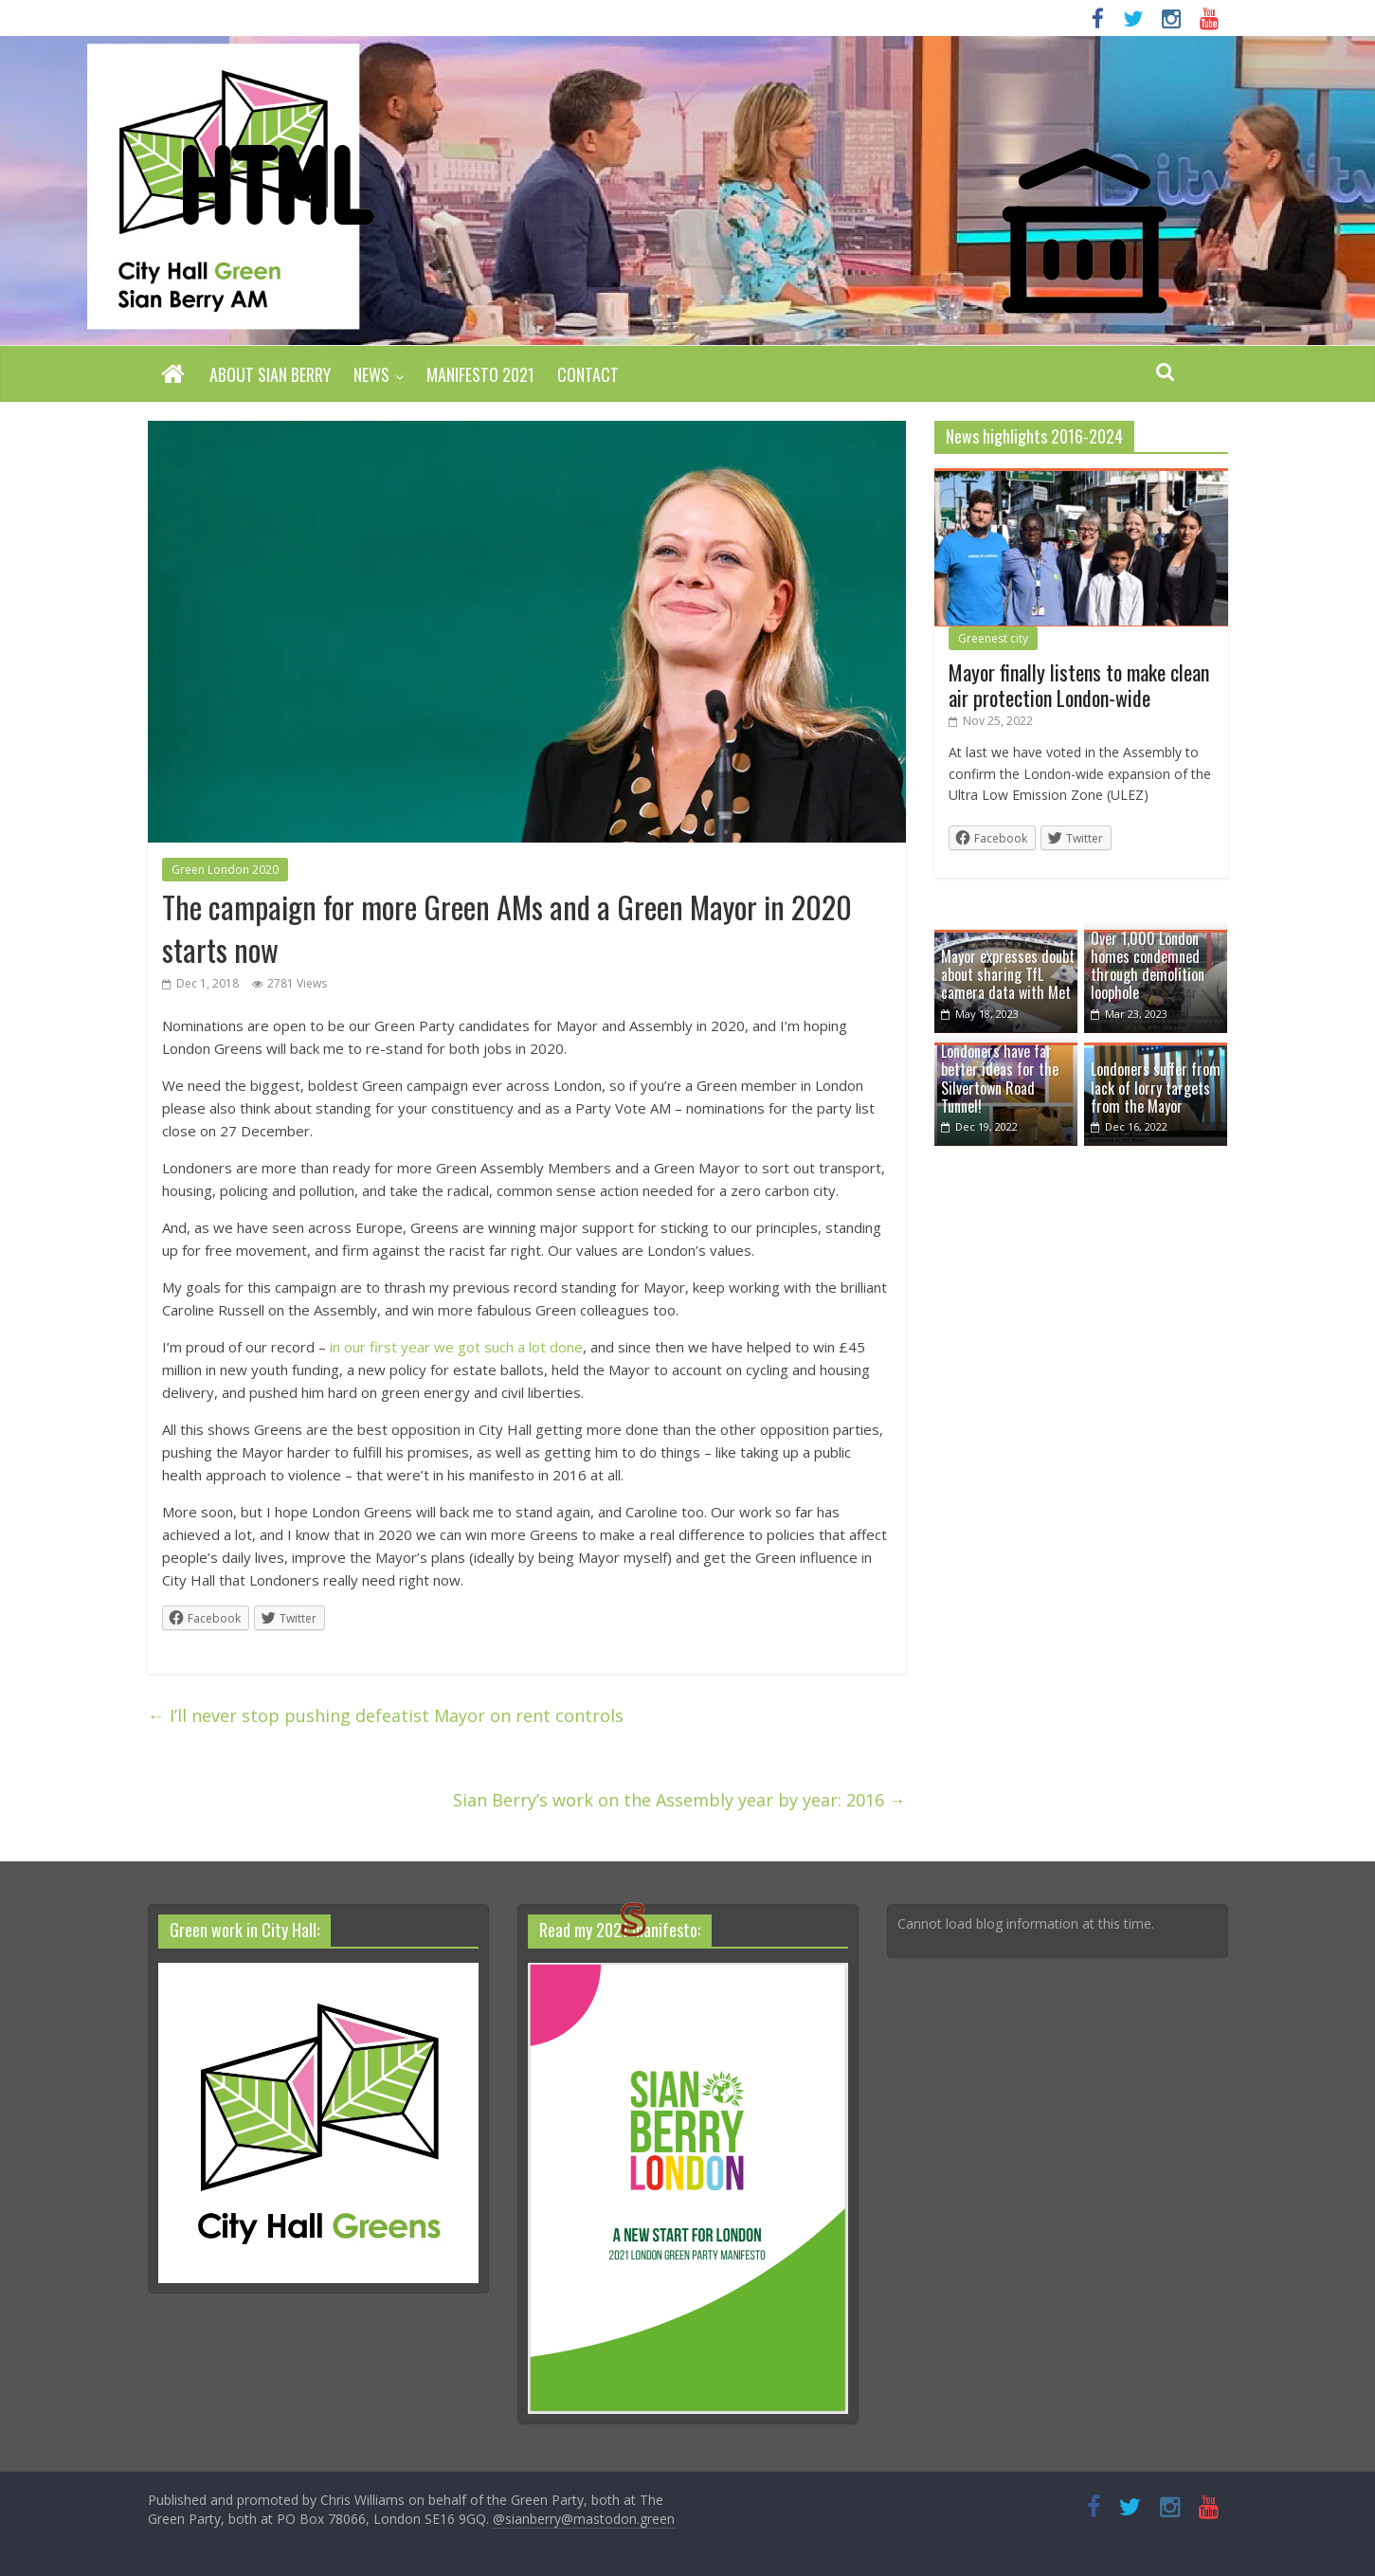 The height and width of the screenshot is (2576, 1375). Describe the element at coordinates (632, 1919) in the screenshot. I see `connect to Stripe payment services` at that location.